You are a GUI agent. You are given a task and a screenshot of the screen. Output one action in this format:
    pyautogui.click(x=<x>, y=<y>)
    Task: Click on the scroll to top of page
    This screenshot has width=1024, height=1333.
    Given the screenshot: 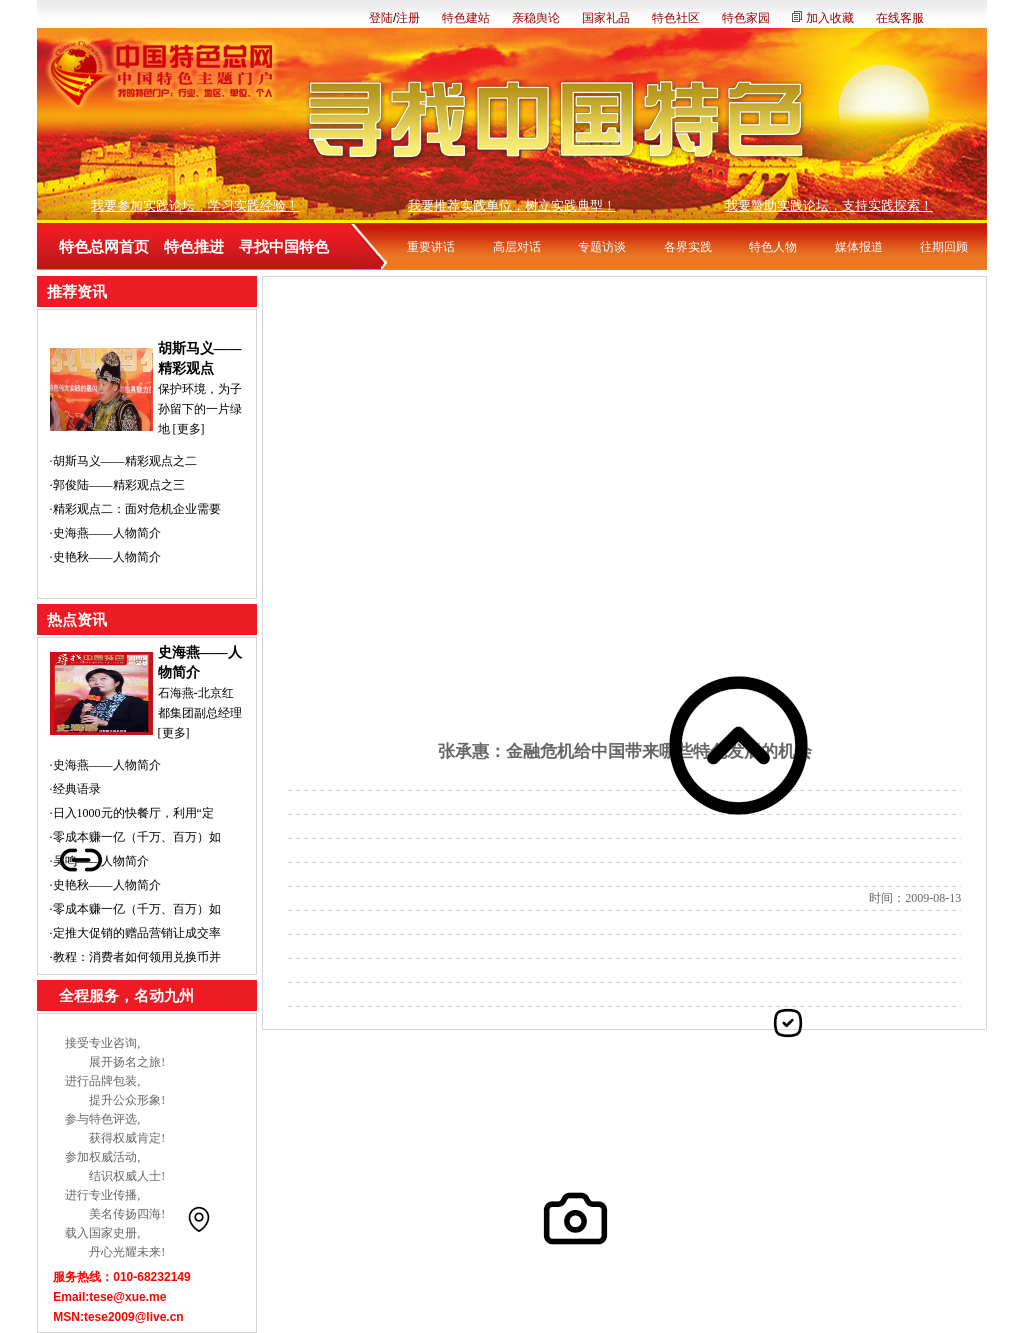 What is the action you would take?
    pyautogui.click(x=738, y=745)
    